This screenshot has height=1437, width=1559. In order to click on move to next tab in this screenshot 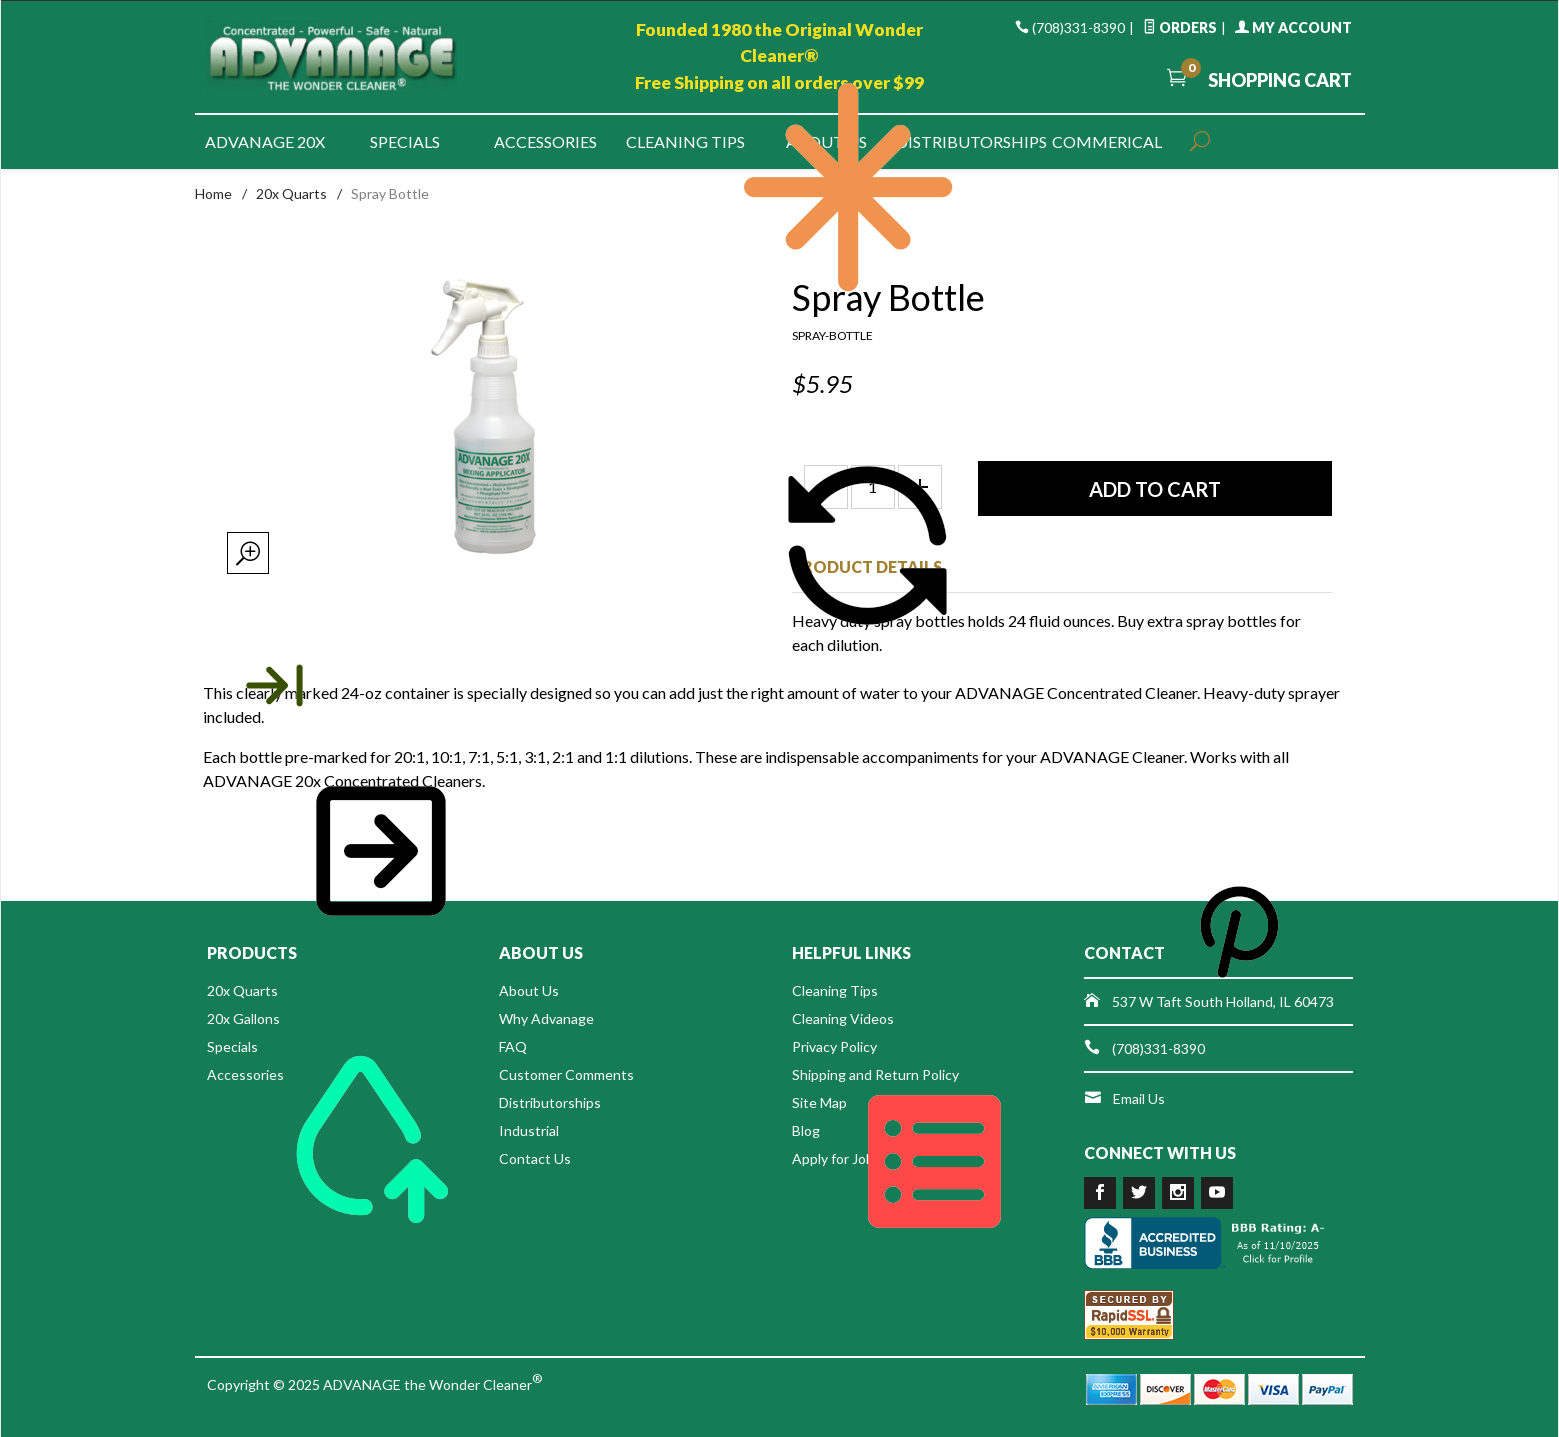, I will do `click(275, 685)`.